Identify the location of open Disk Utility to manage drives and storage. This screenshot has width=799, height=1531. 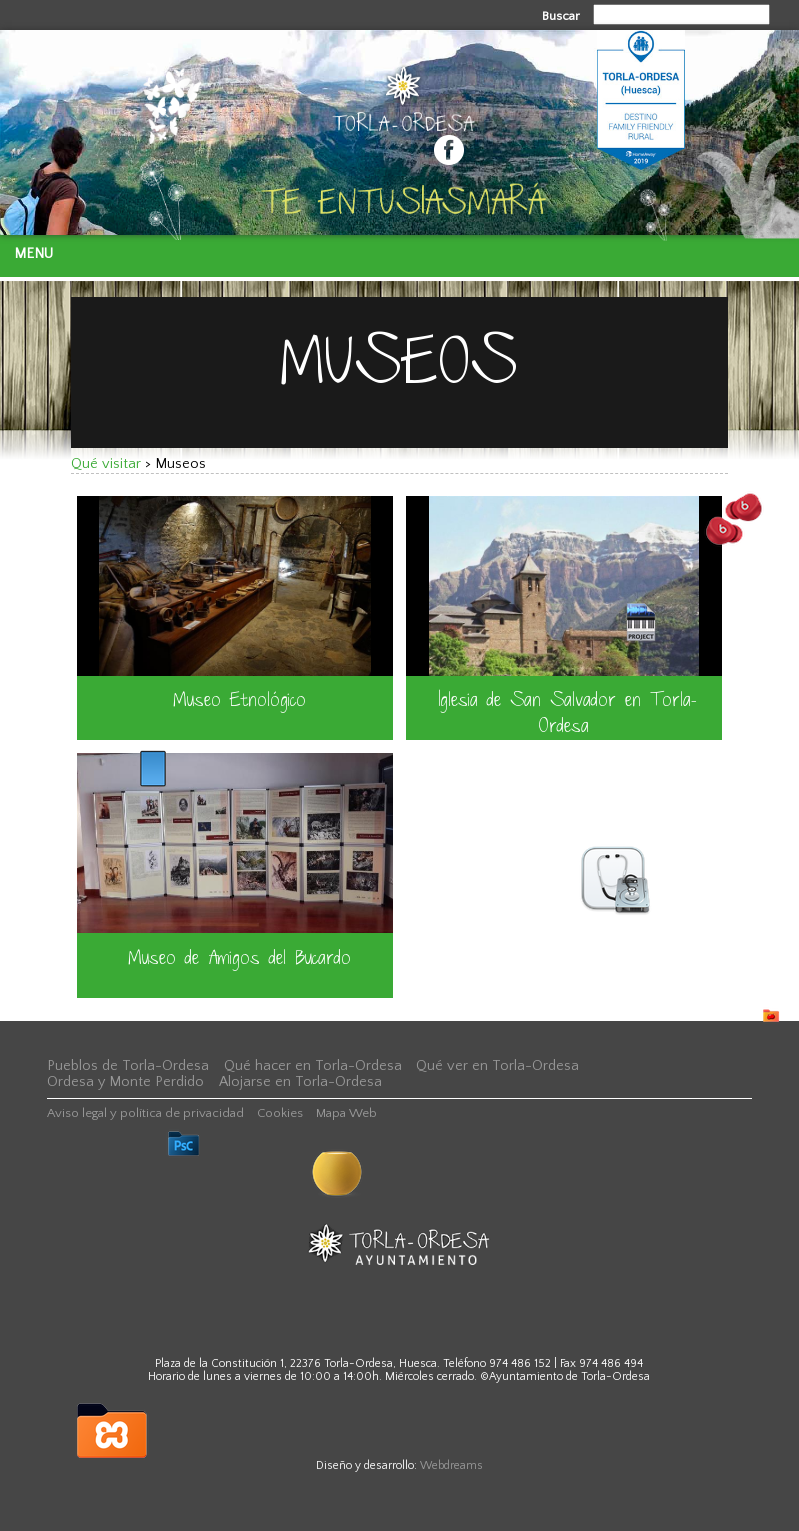
(613, 878).